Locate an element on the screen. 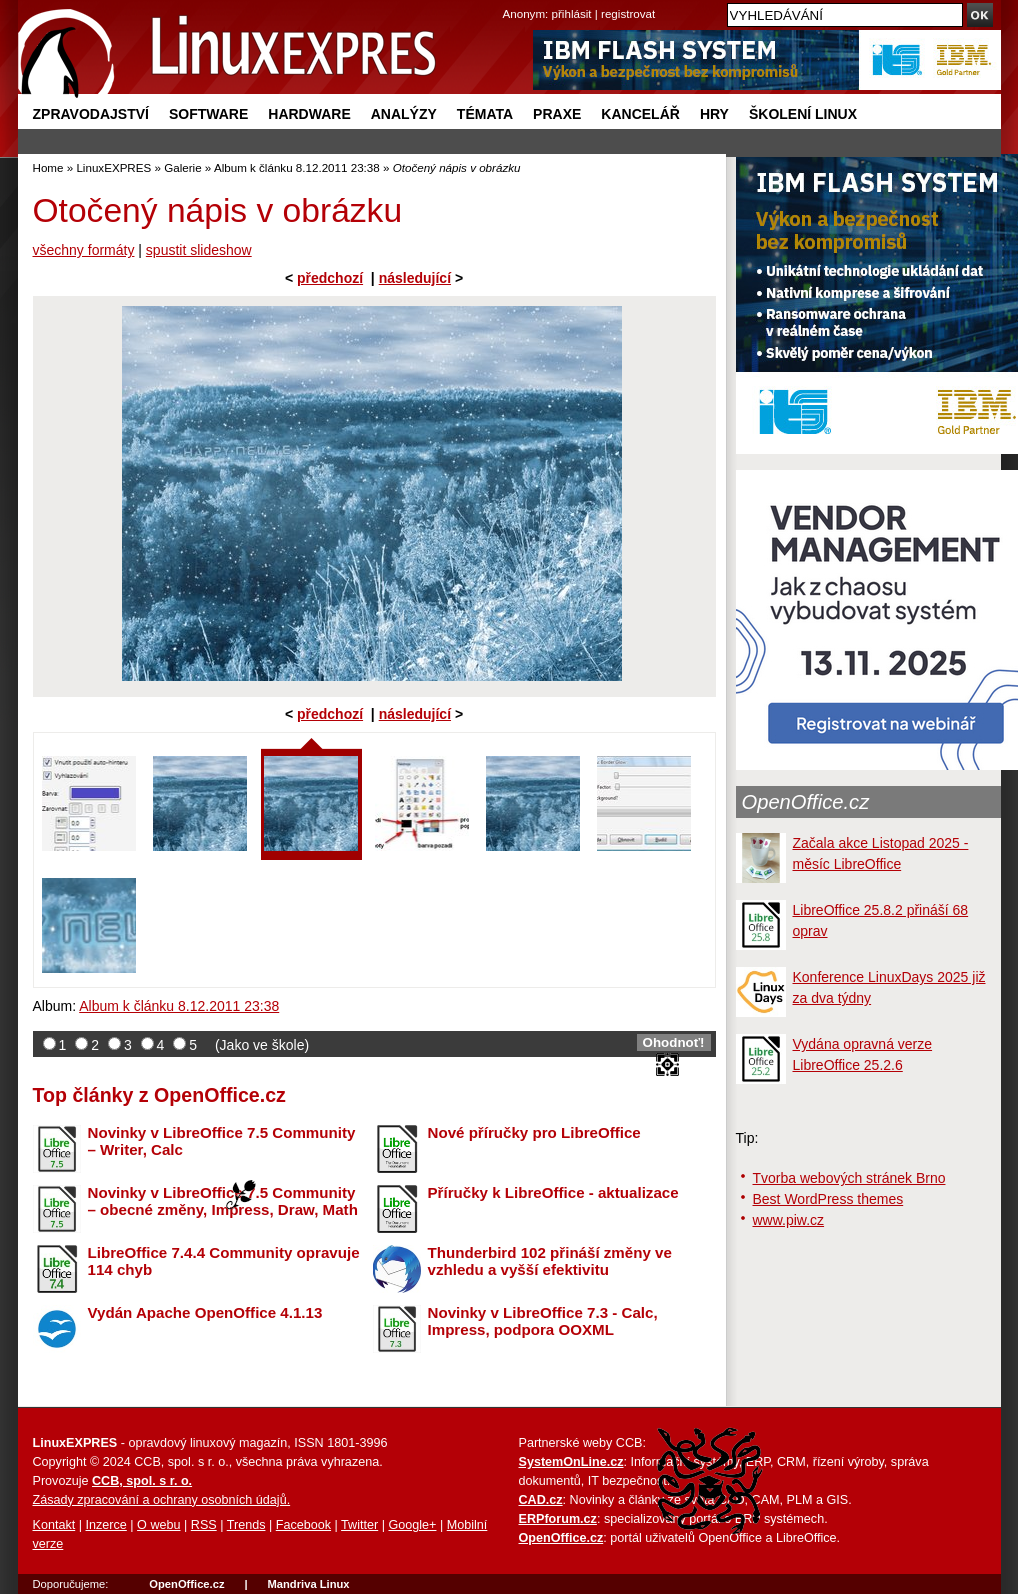  select medusa character or monster type is located at coordinates (710, 1481).